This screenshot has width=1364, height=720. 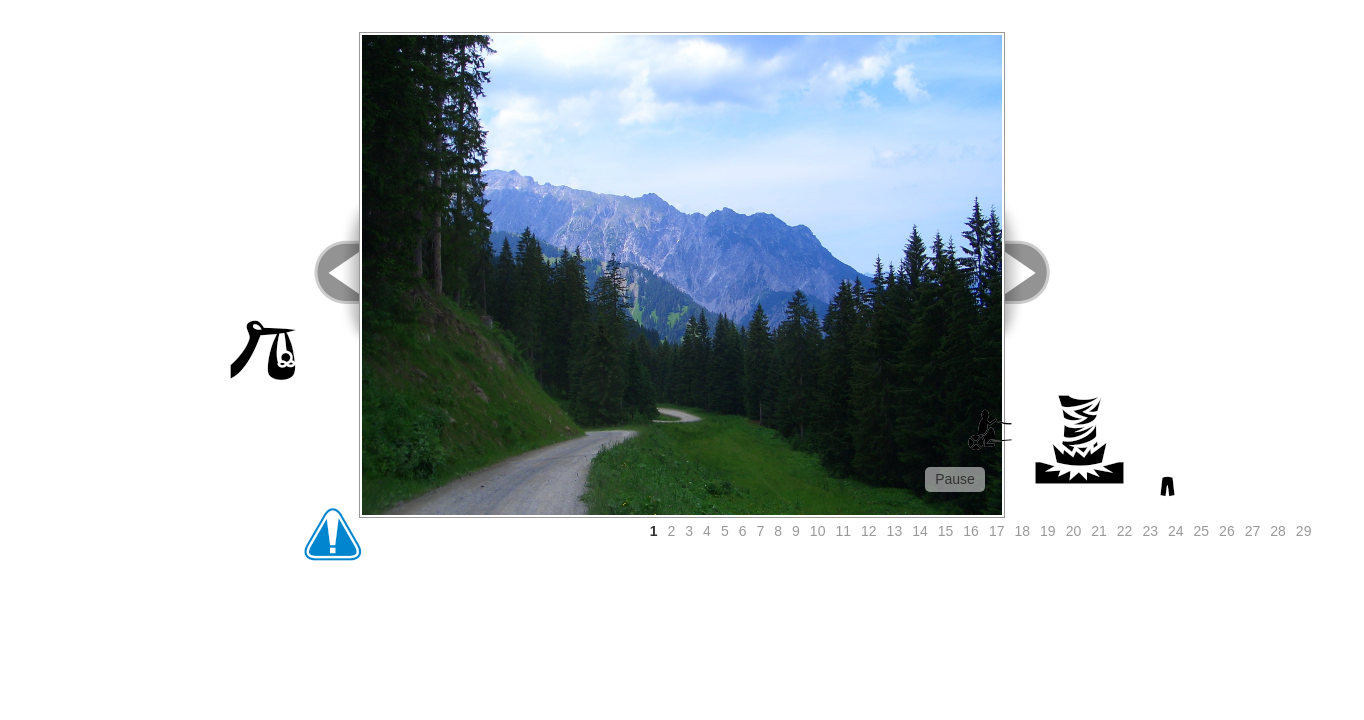 What do you see at coordinates (333, 535) in the screenshot?
I see `warning or hazard alert indicator` at bounding box center [333, 535].